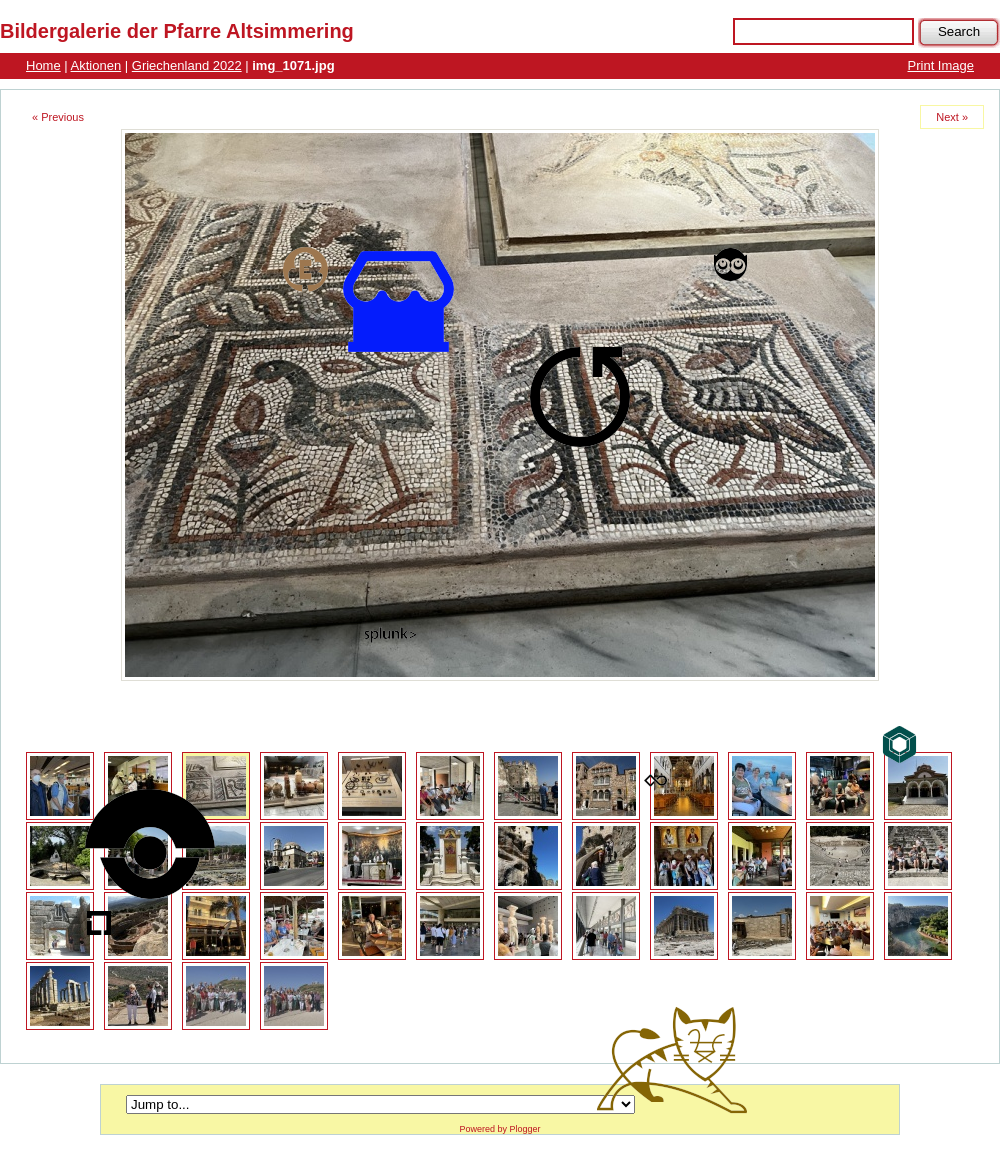 Image resolution: width=1000 pixels, height=1170 pixels. Describe the element at coordinates (150, 844) in the screenshot. I see `drone CI/CD platform logo` at that location.